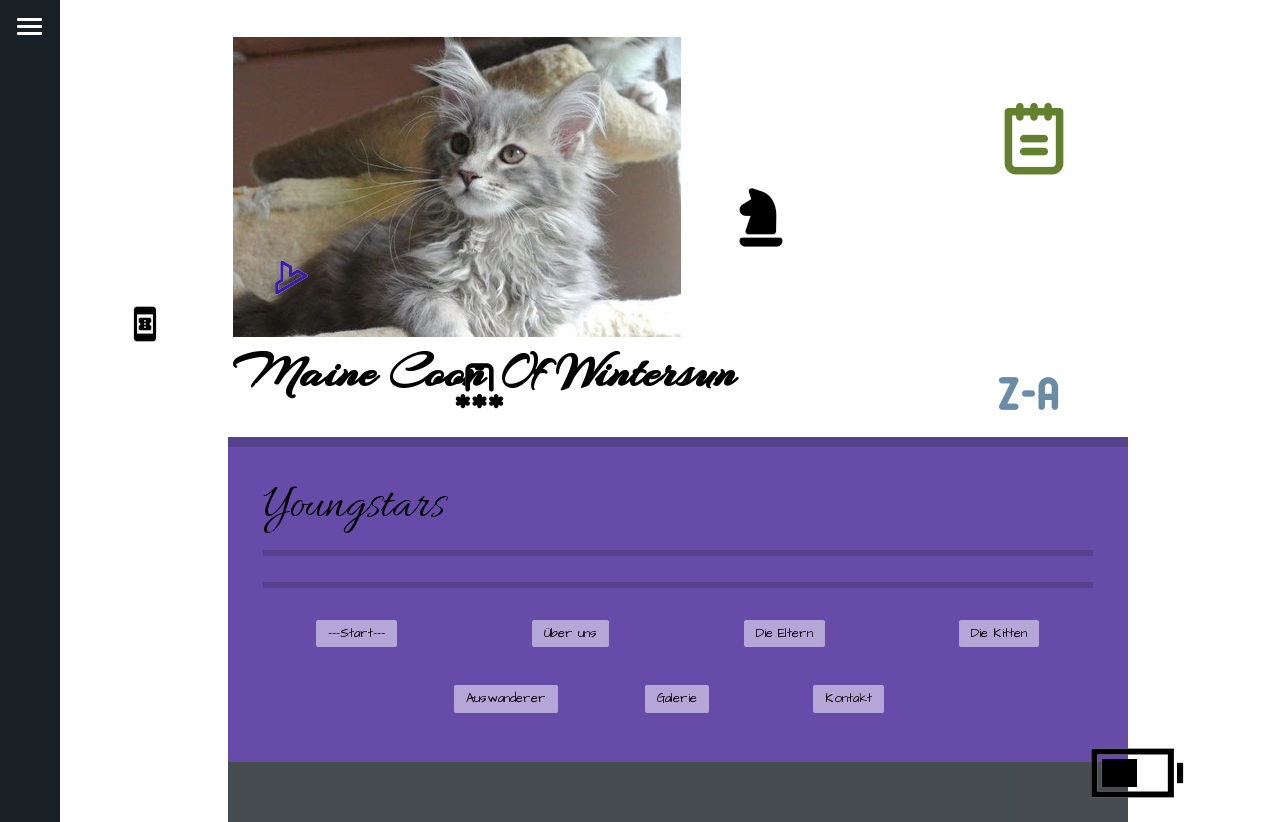  Describe the element at coordinates (479, 384) in the screenshot. I see `enter password on mobile device` at that location.